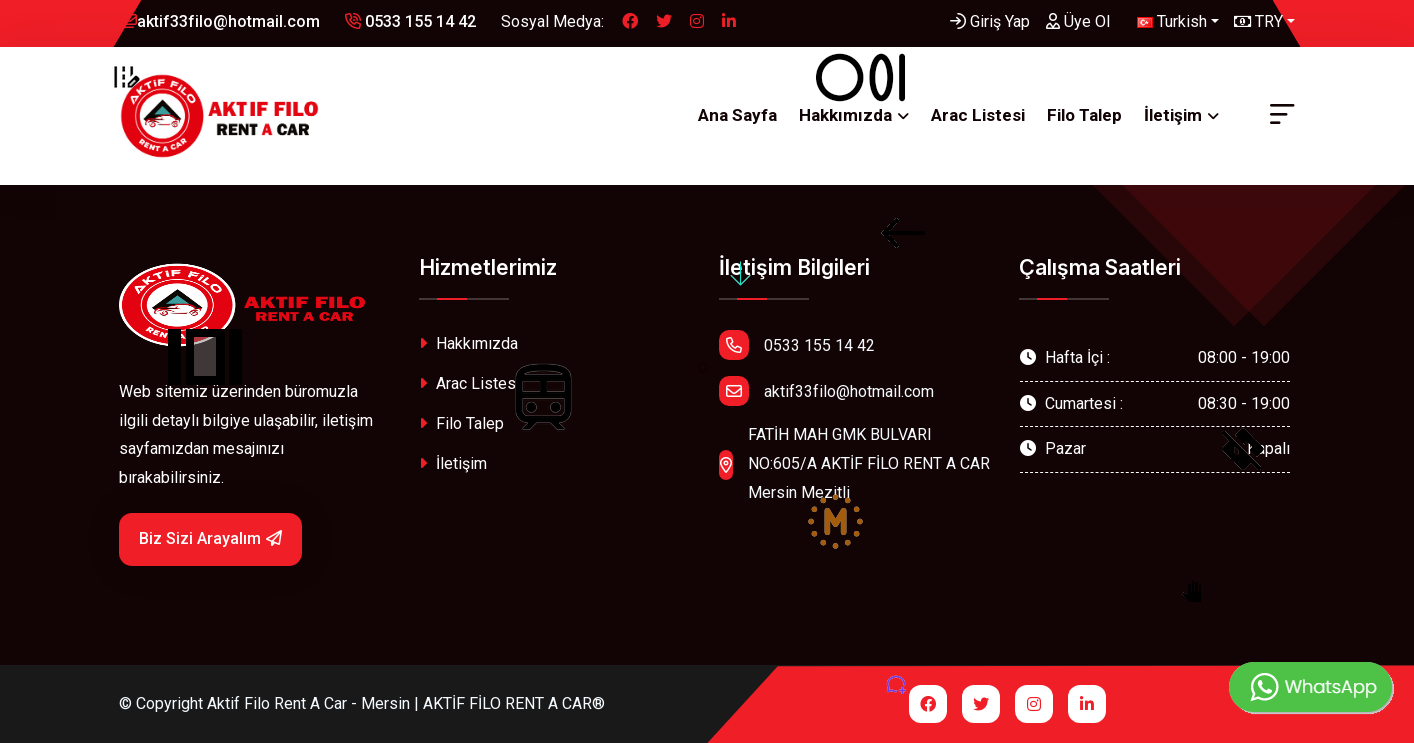  I want to click on start a new conversation, so click(896, 684).